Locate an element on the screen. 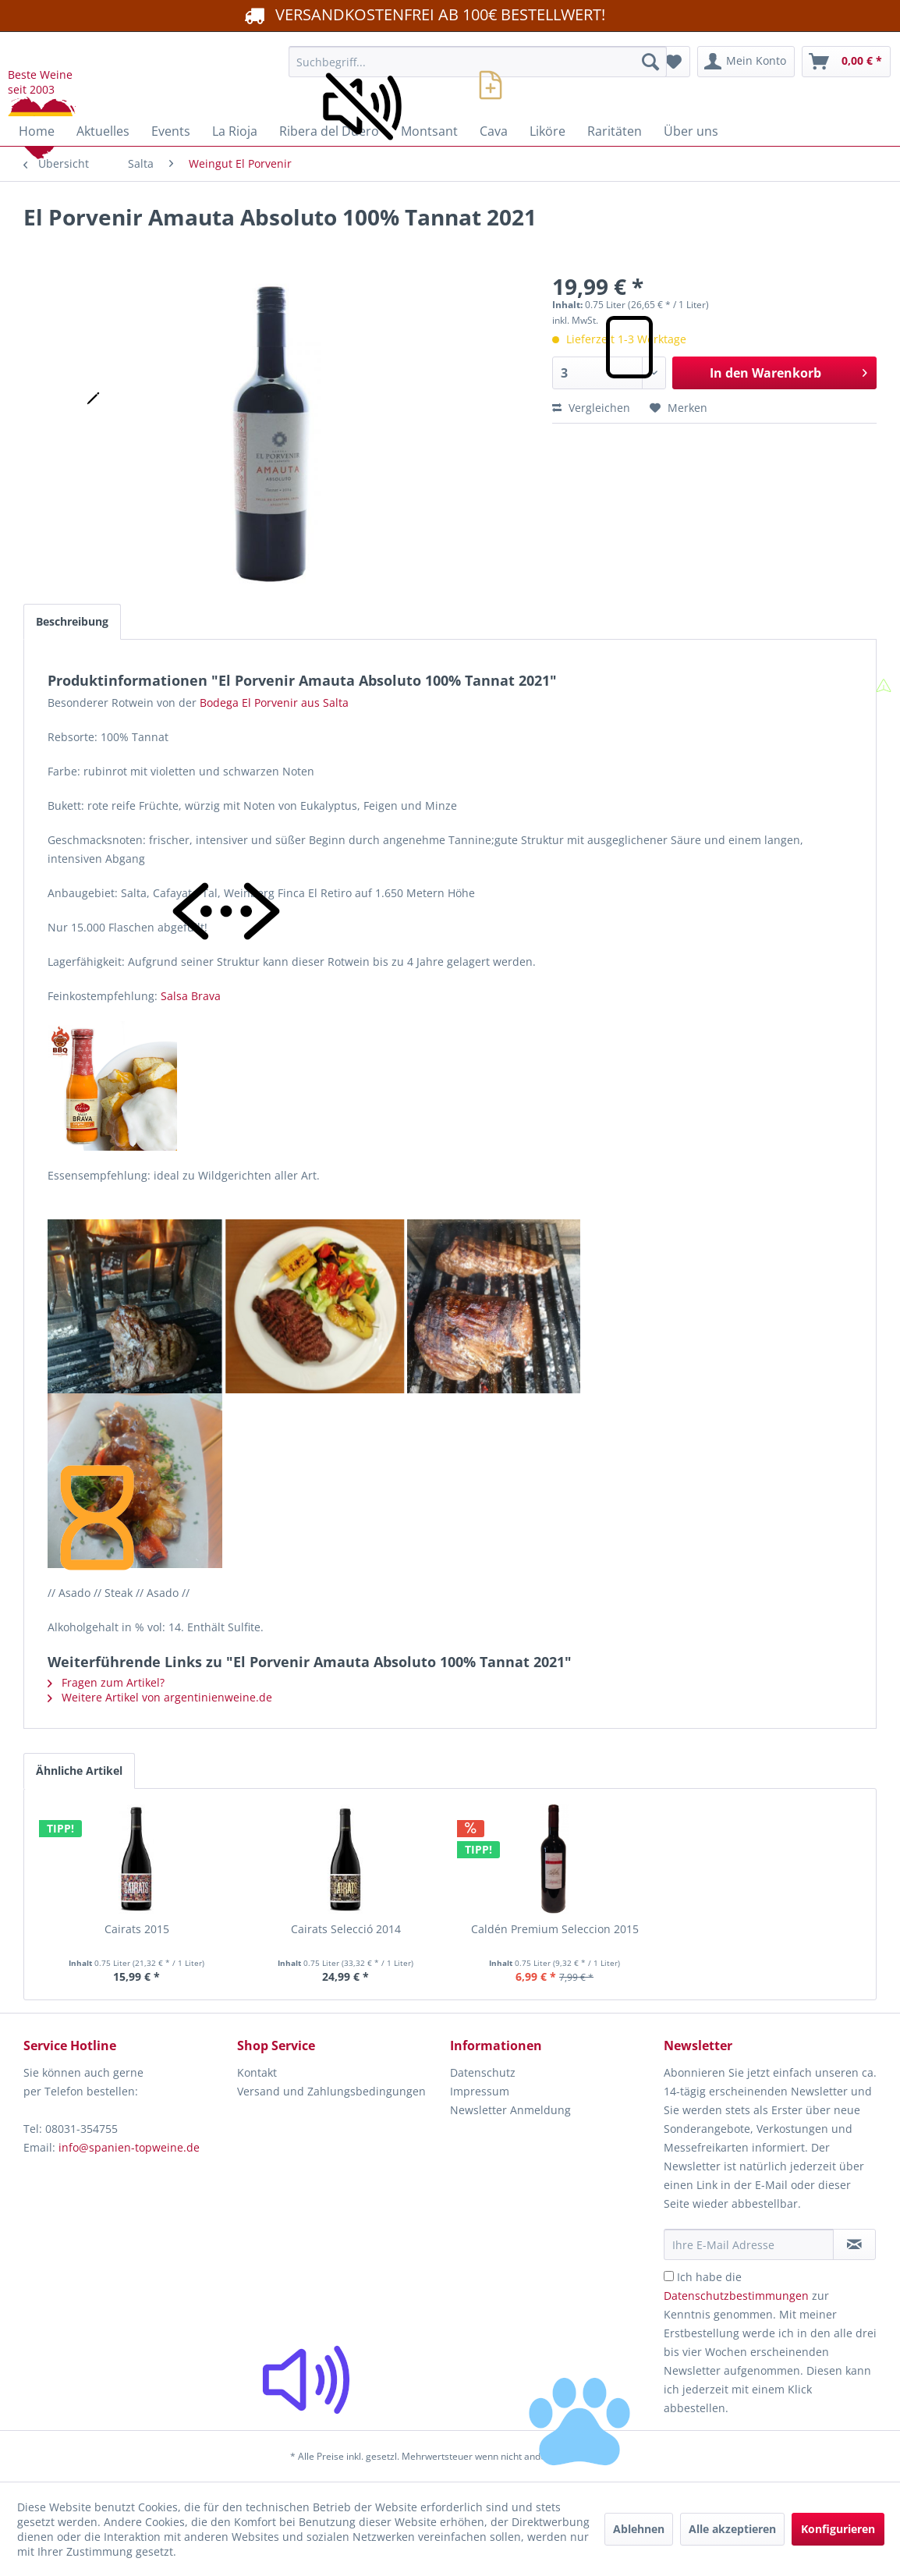 The height and width of the screenshot is (2576, 900). switch to tablet view is located at coordinates (629, 347).